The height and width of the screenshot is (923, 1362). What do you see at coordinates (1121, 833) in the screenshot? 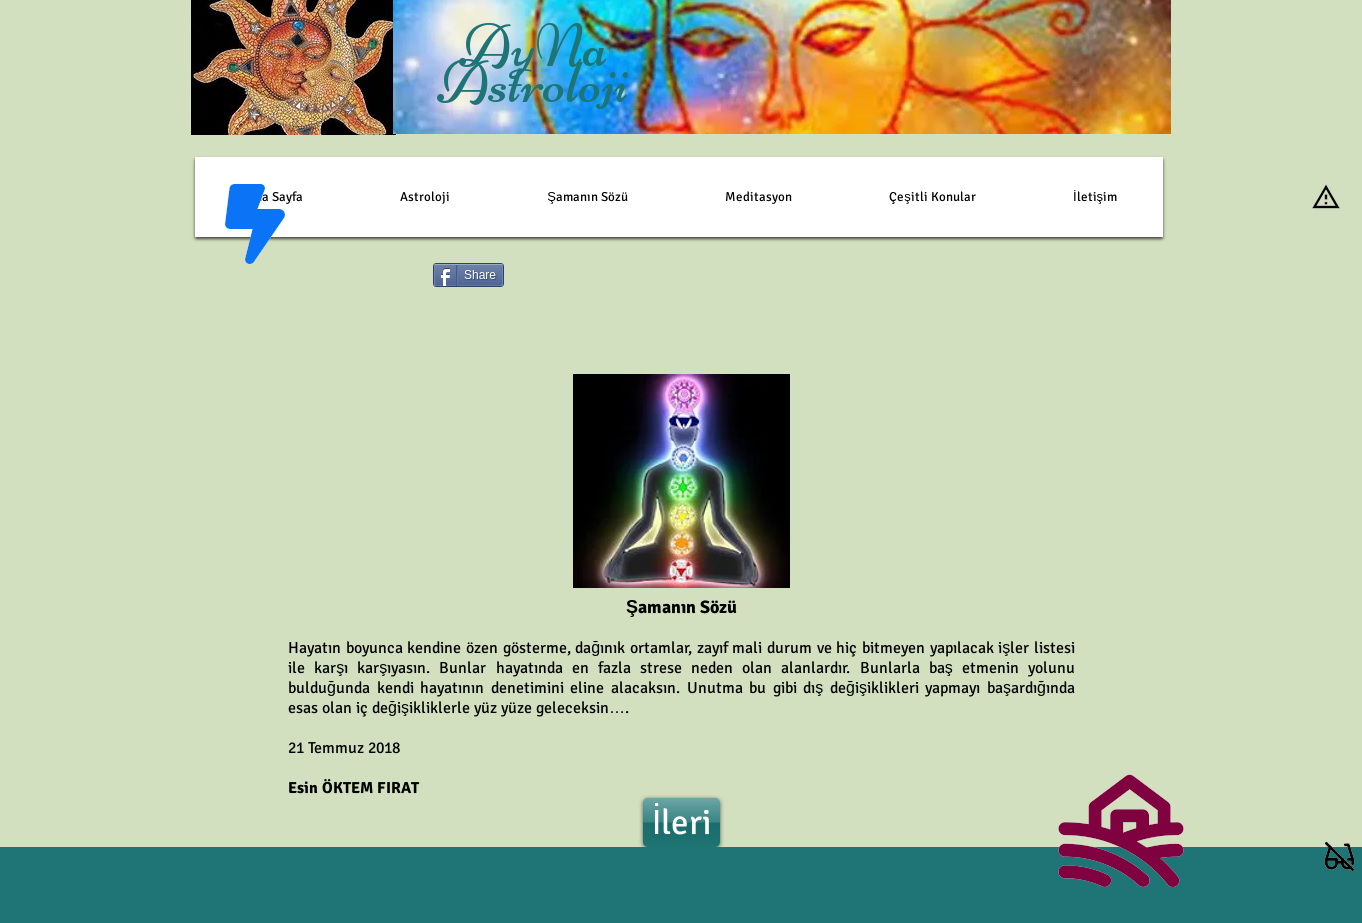
I see `access farm or agricultural settings` at bounding box center [1121, 833].